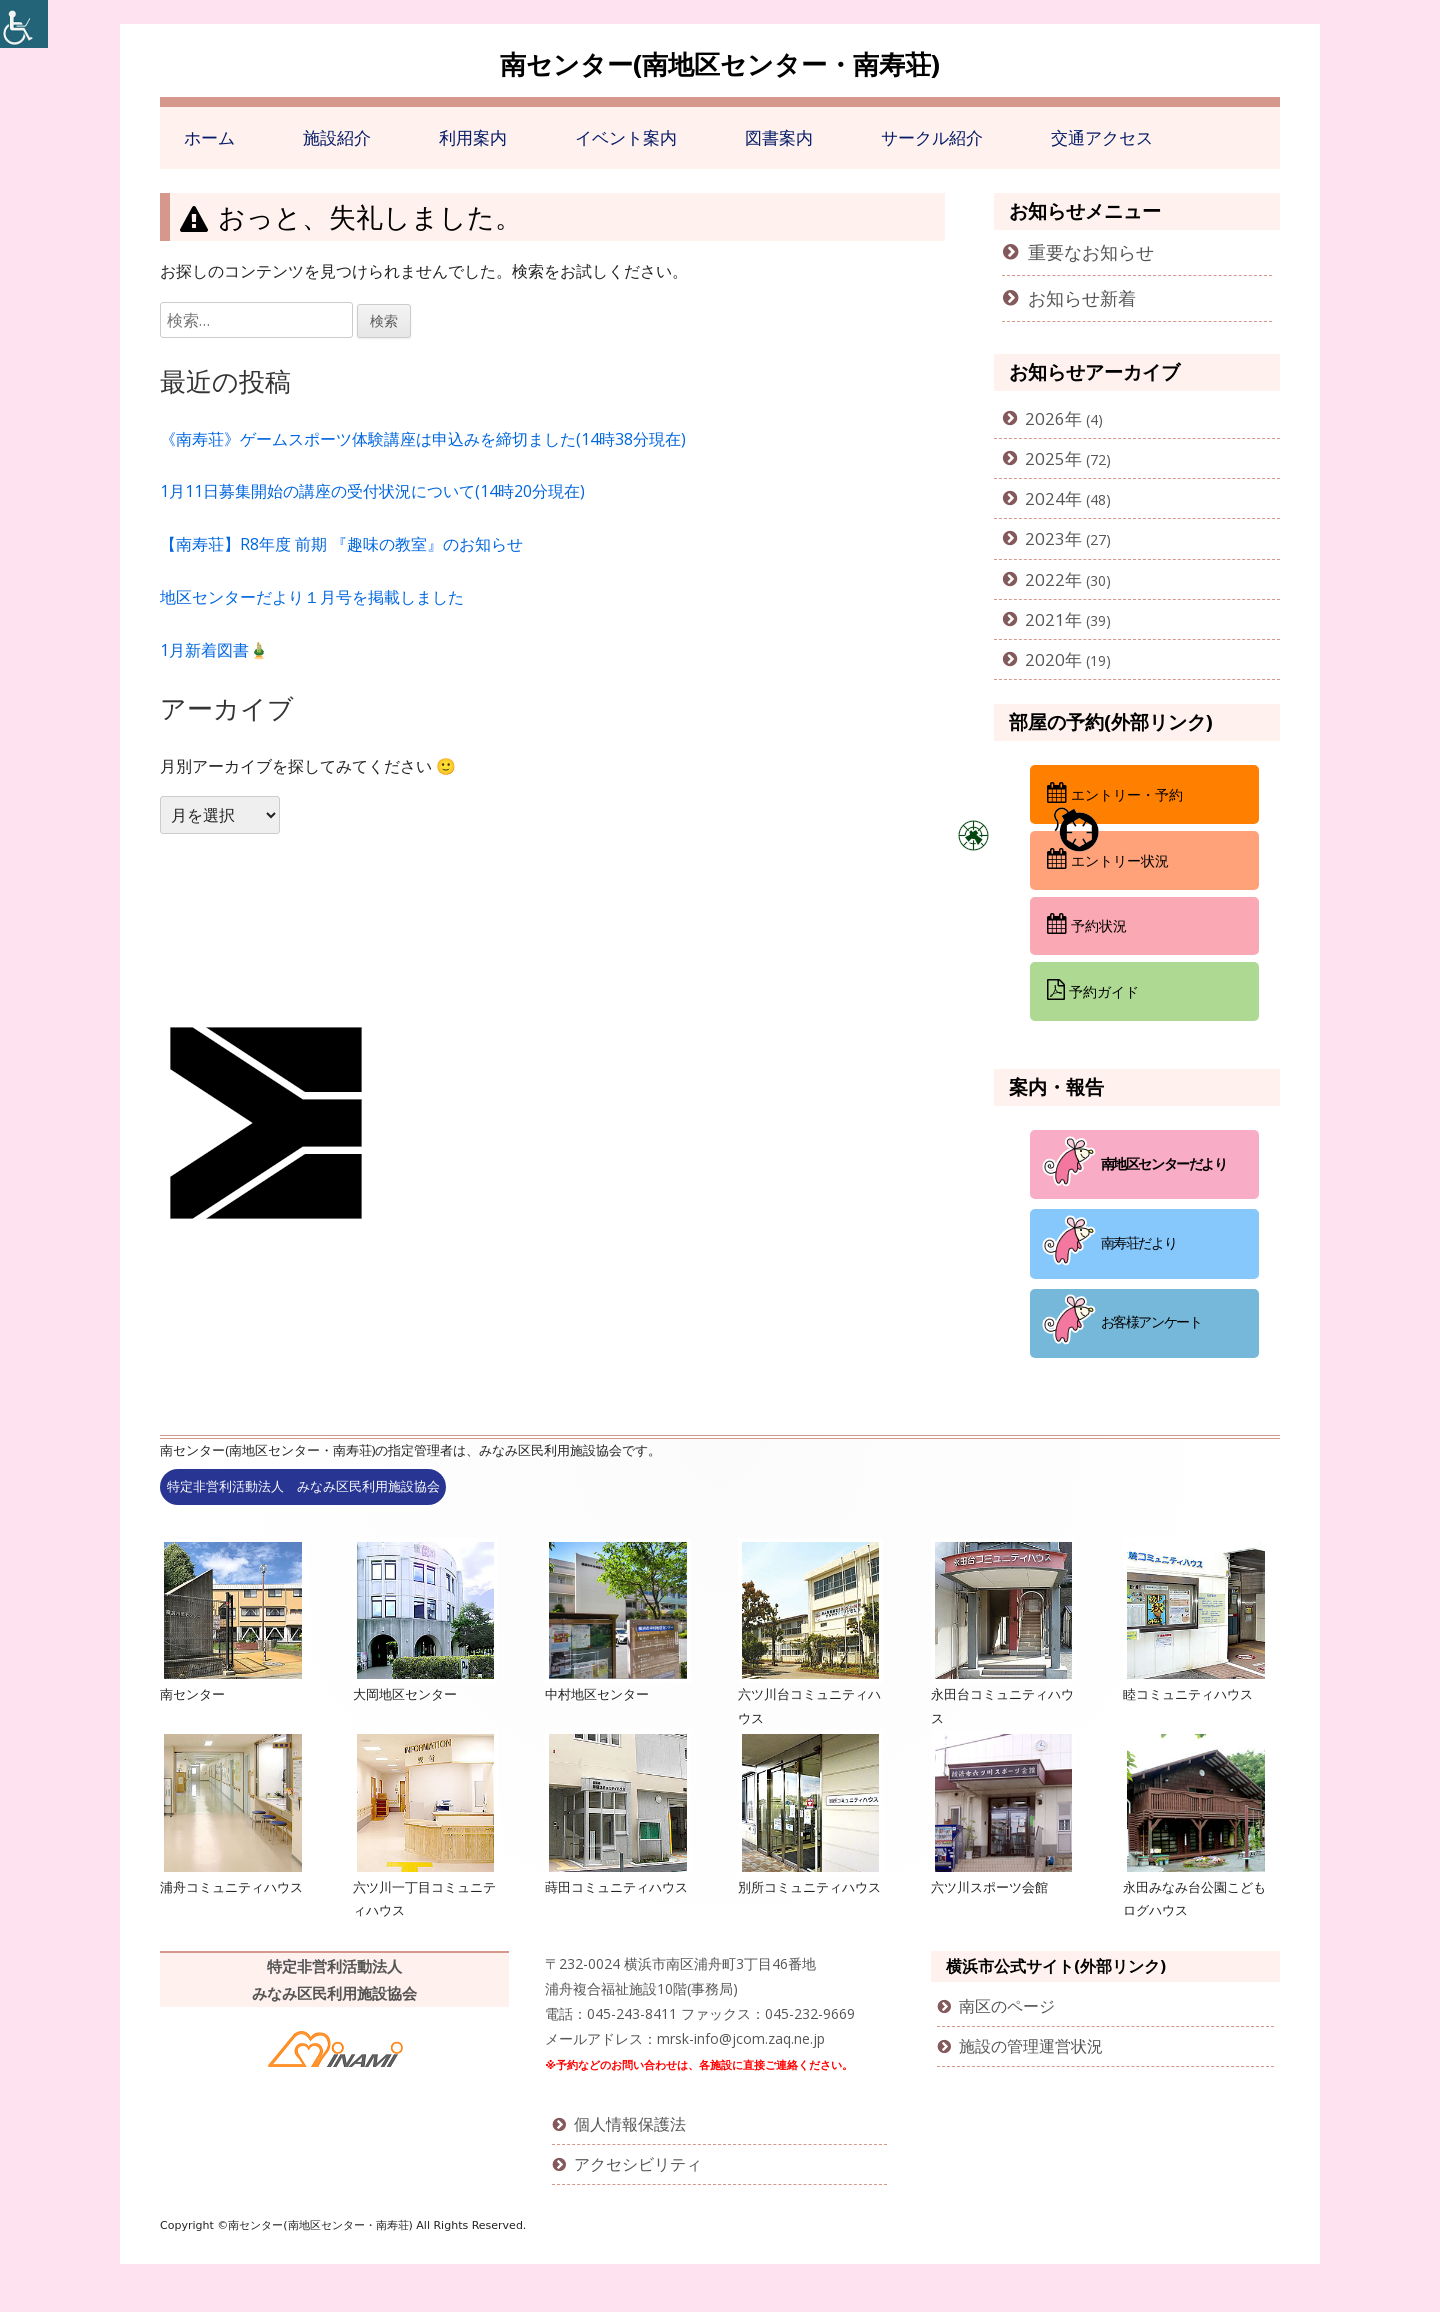 Image resolution: width=1440 pixels, height=2312 pixels. What do you see at coordinates (973, 835) in the screenshot?
I see `view radar or detection range settings` at bounding box center [973, 835].